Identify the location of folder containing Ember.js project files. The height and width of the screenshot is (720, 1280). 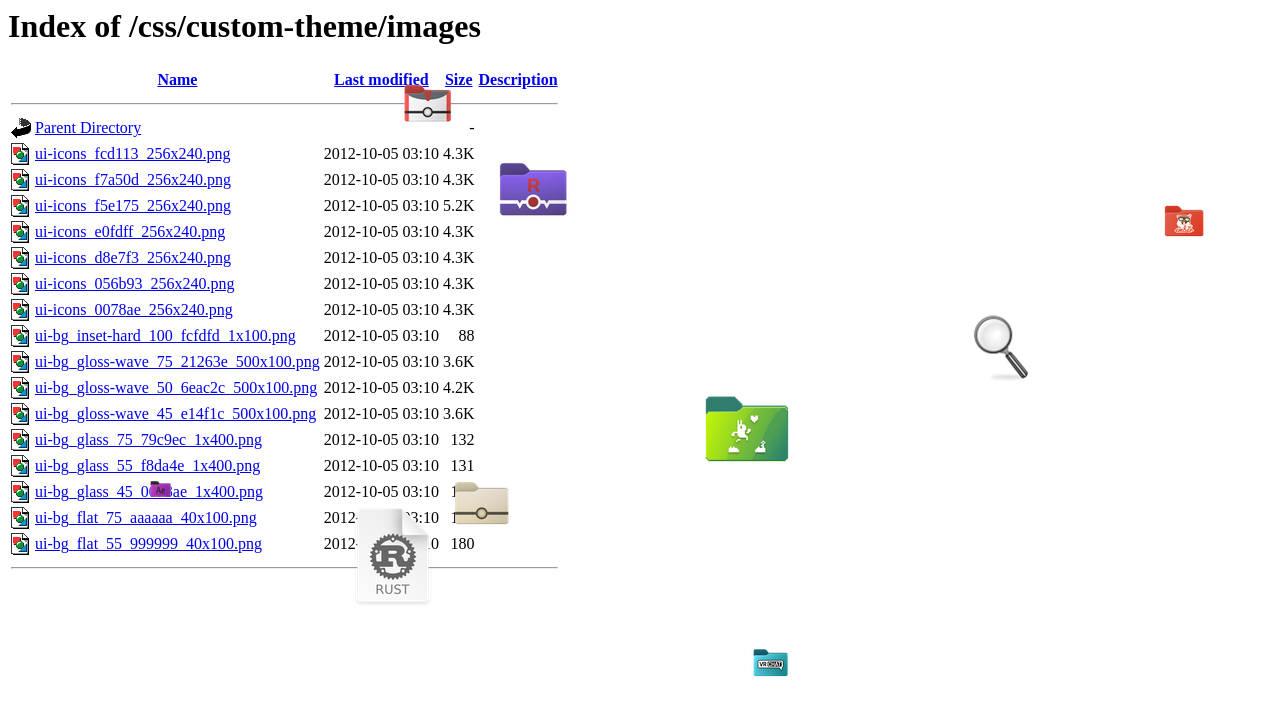
(1184, 222).